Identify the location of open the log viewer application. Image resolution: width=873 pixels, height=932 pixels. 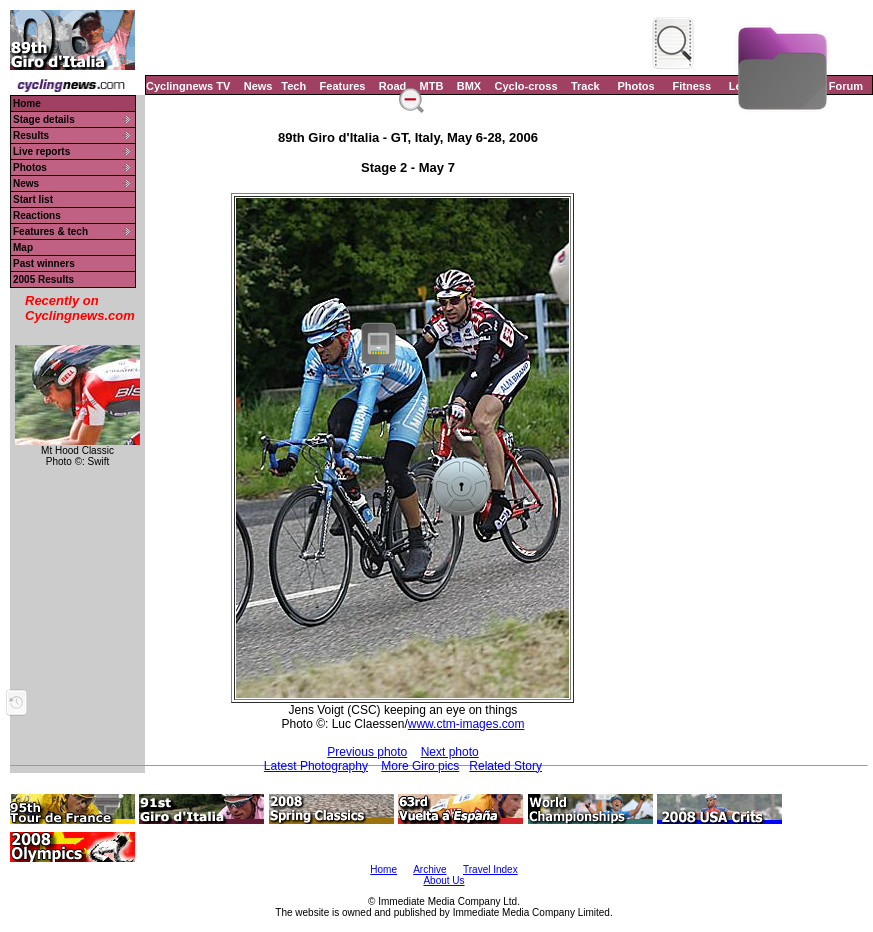
(673, 43).